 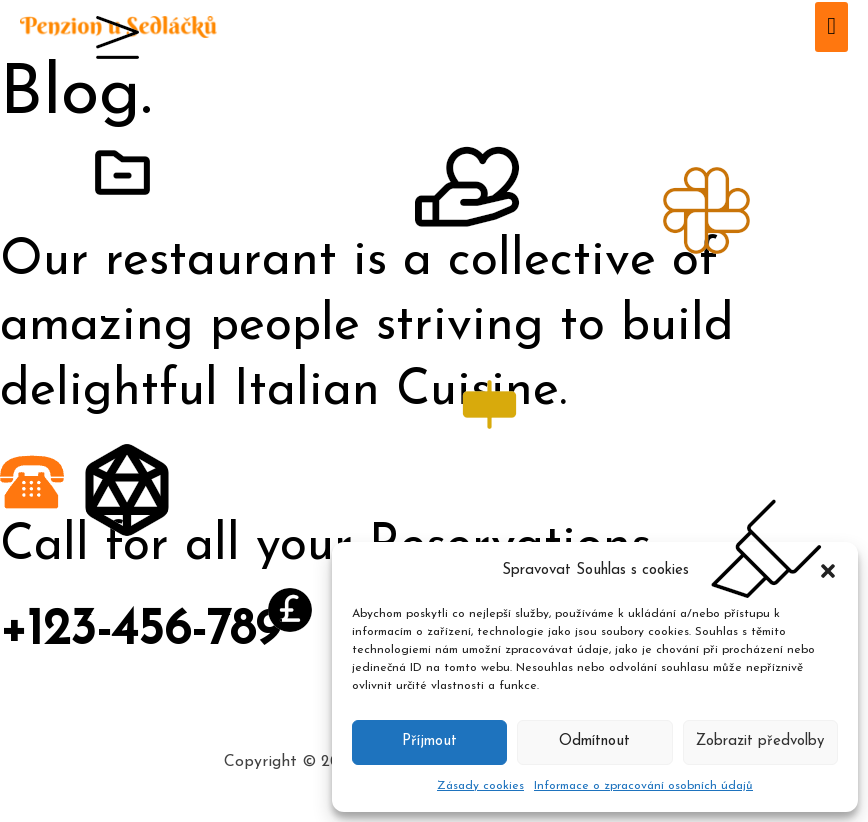 What do you see at coordinates (116, 38) in the screenshot?
I see `indicates a value is greater than or equal to a threshold` at bounding box center [116, 38].